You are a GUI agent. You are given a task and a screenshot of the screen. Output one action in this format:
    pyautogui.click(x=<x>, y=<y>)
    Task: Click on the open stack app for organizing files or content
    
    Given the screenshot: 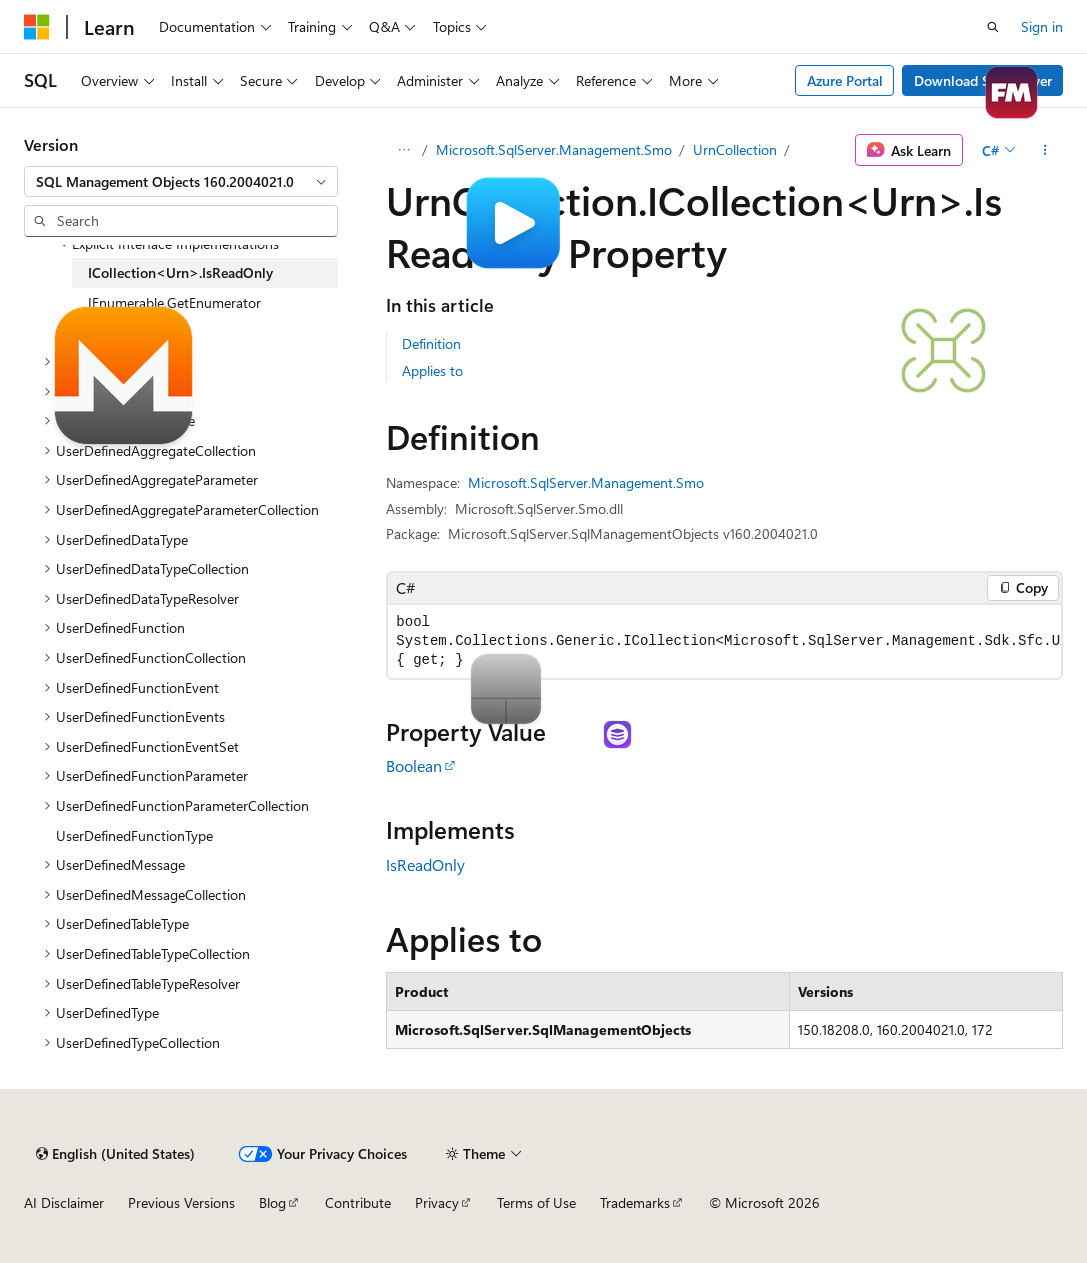 What is the action you would take?
    pyautogui.click(x=617, y=734)
    